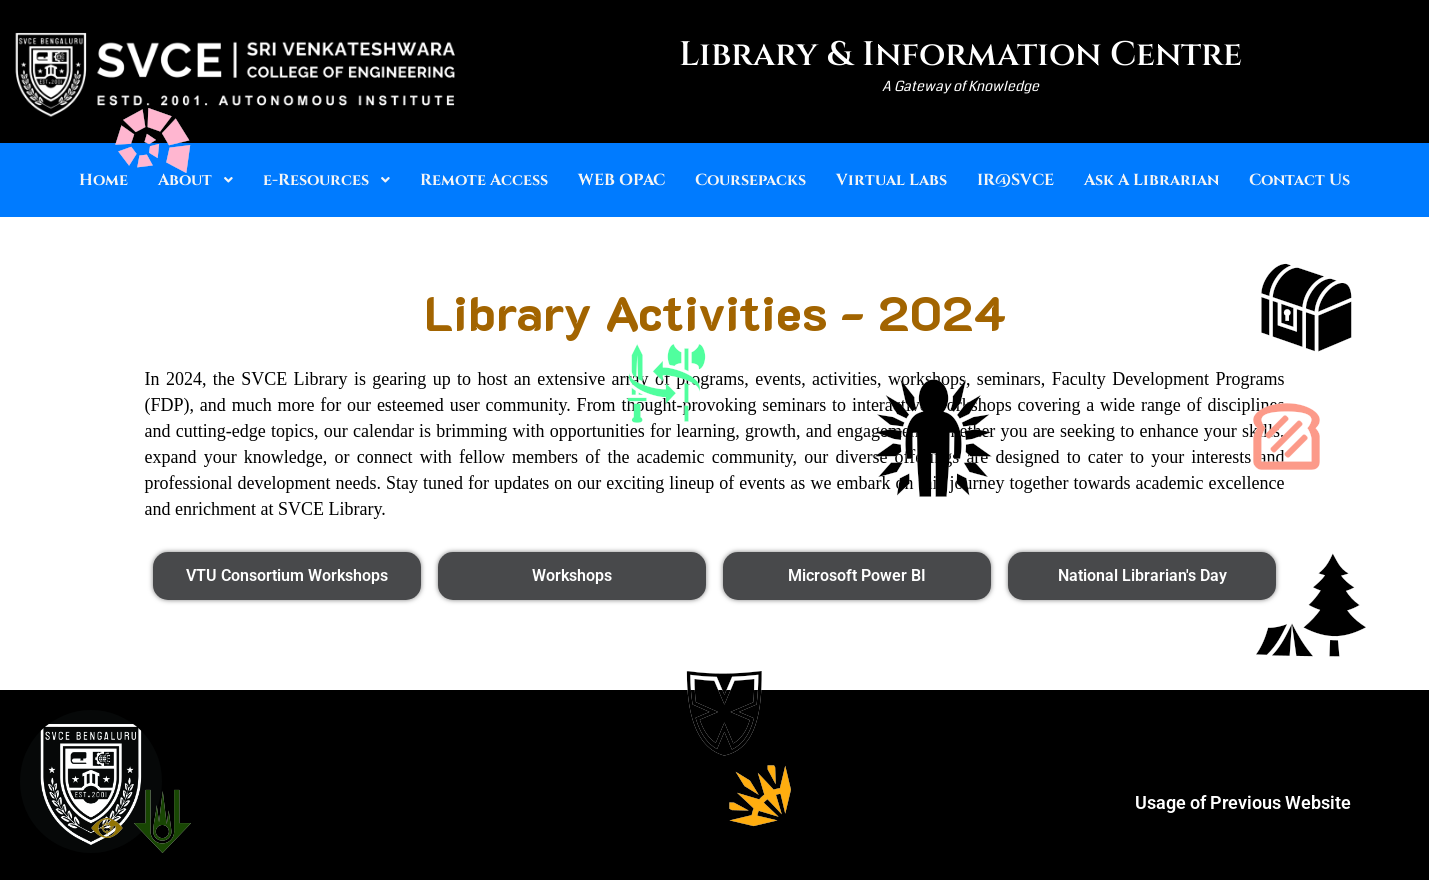  Describe the element at coordinates (760, 796) in the screenshot. I see `indicates a collision or crash event` at that location.